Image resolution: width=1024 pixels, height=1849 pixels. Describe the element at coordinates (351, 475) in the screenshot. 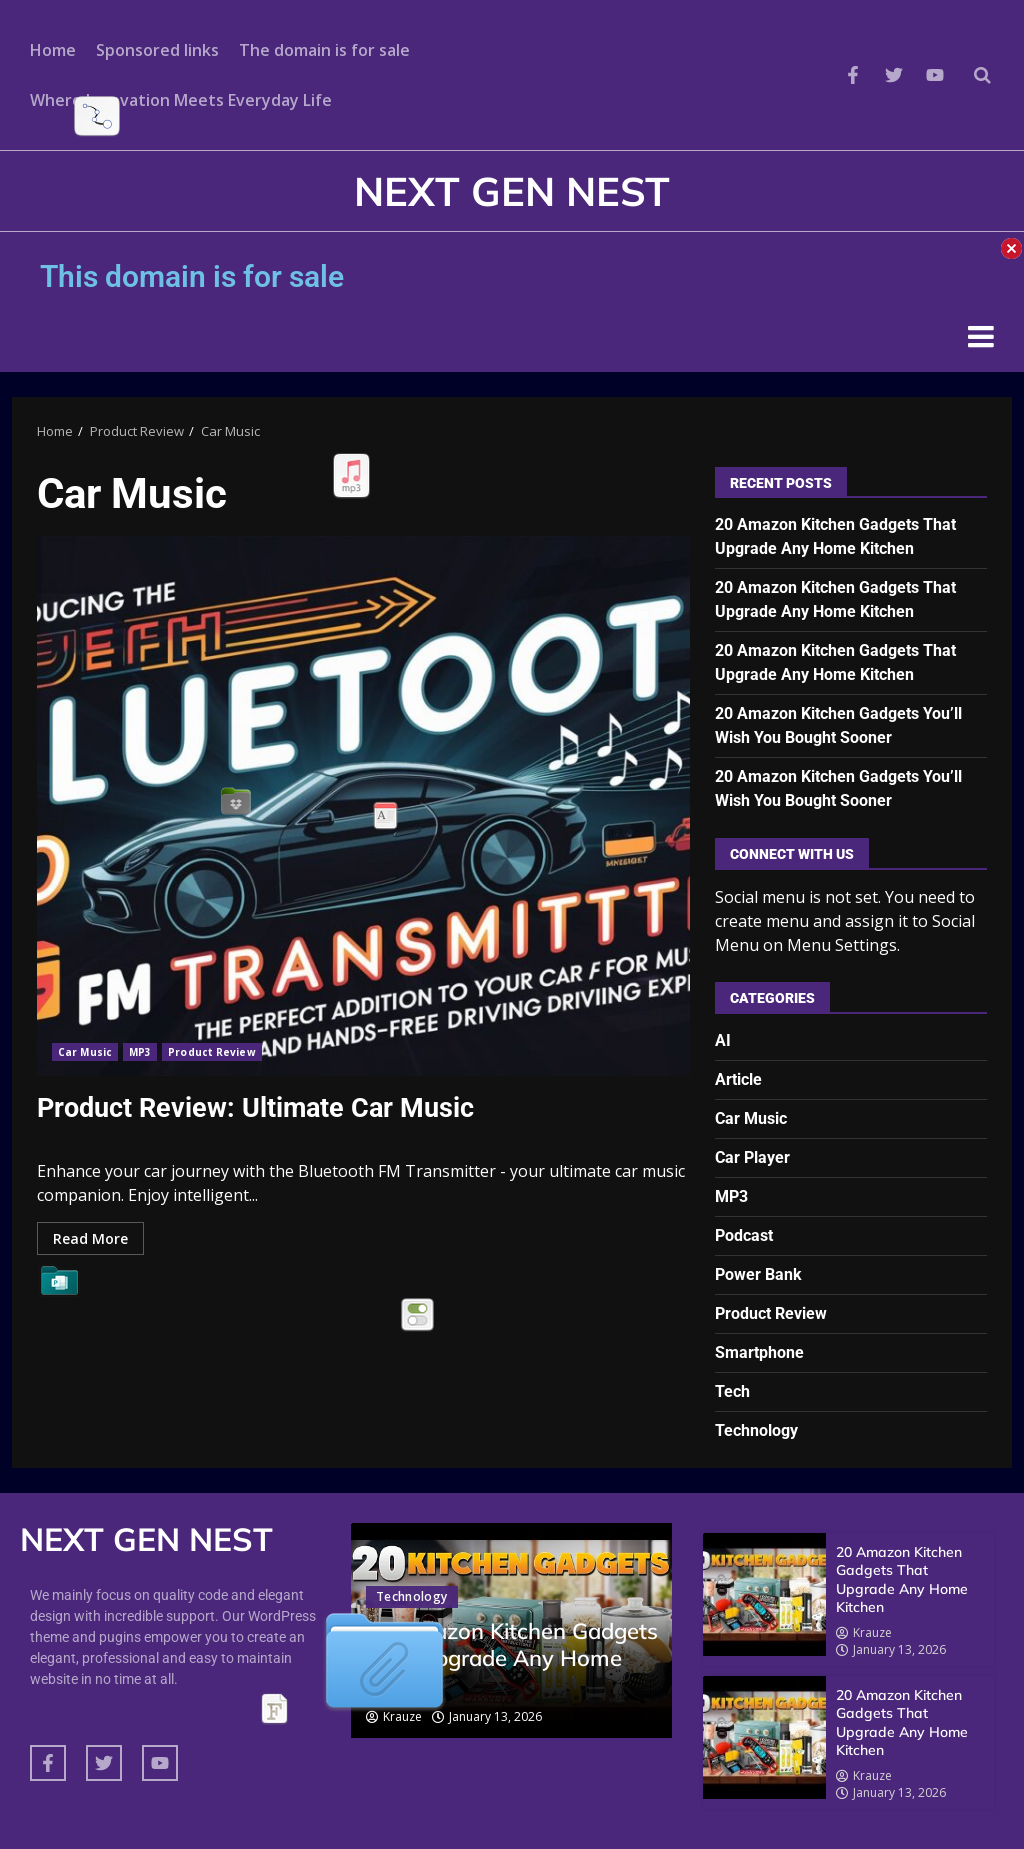

I see `an mp3 audio file` at that location.